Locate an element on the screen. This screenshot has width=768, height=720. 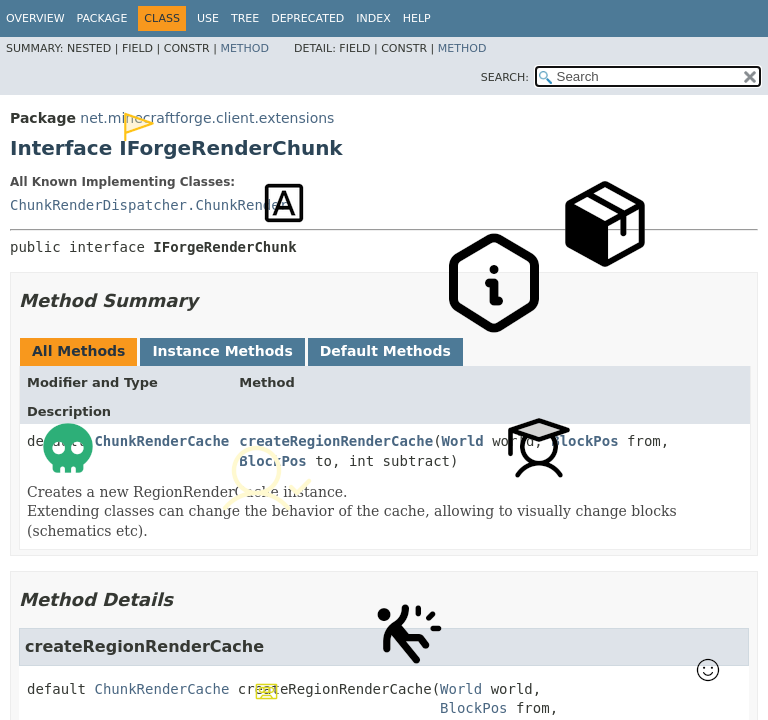
add an emoji or reaction is located at coordinates (708, 670).